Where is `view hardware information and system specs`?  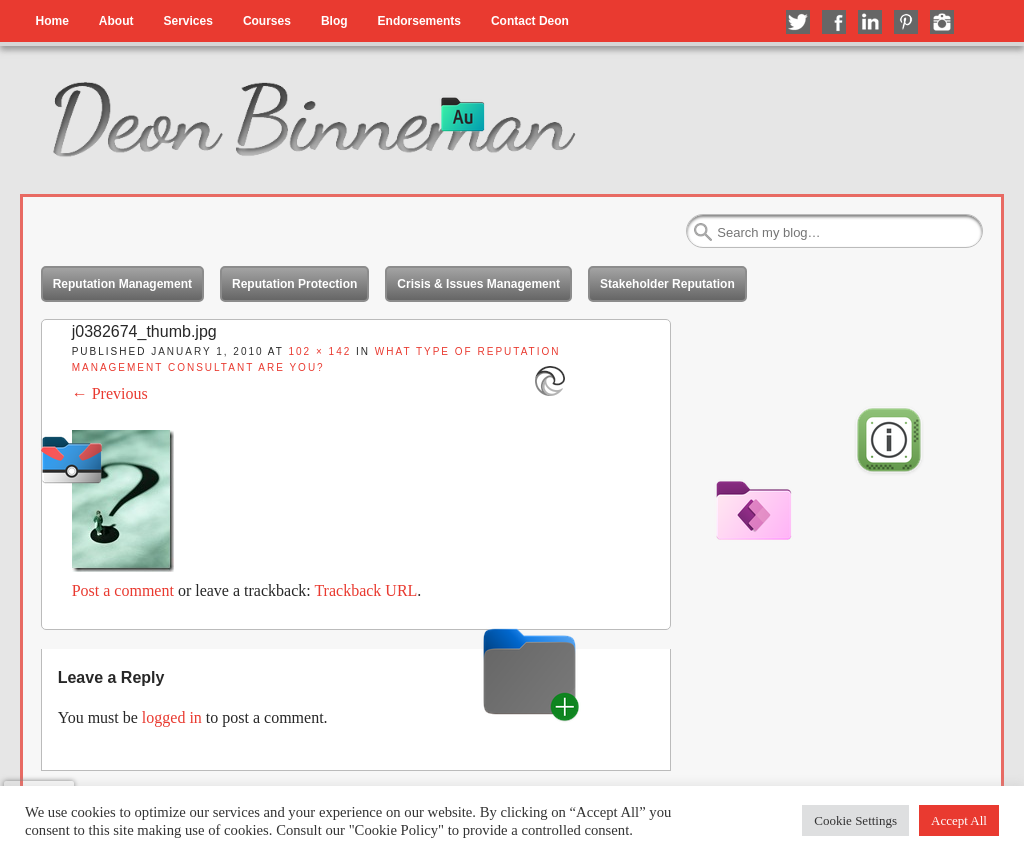
view hardware information and system specs is located at coordinates (889, 441).